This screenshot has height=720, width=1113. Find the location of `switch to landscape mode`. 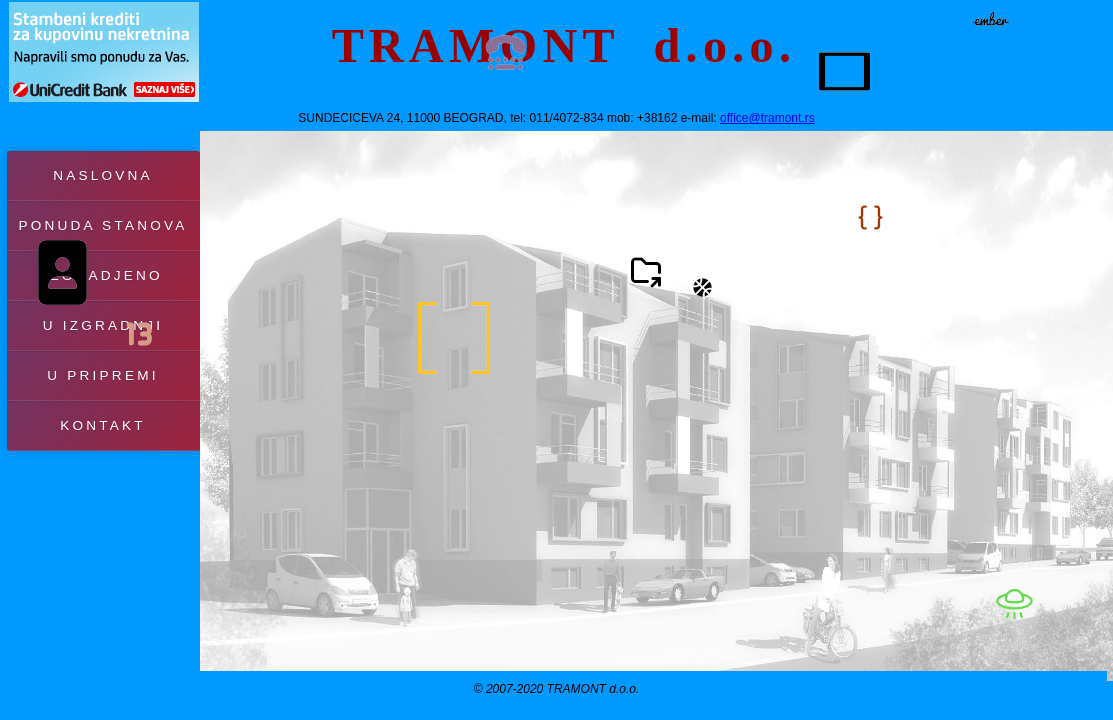

switch to landscape mode is located at coordinates (844, 71).